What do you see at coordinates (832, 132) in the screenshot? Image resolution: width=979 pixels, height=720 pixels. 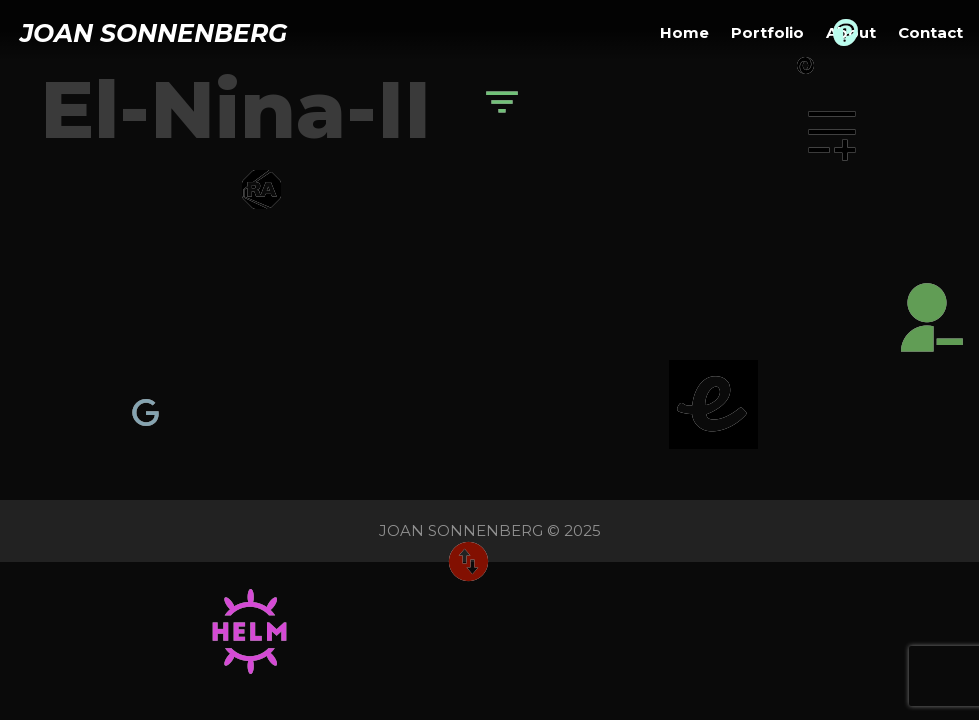 I see `add a new menu item` at bounding box center [832, 132].